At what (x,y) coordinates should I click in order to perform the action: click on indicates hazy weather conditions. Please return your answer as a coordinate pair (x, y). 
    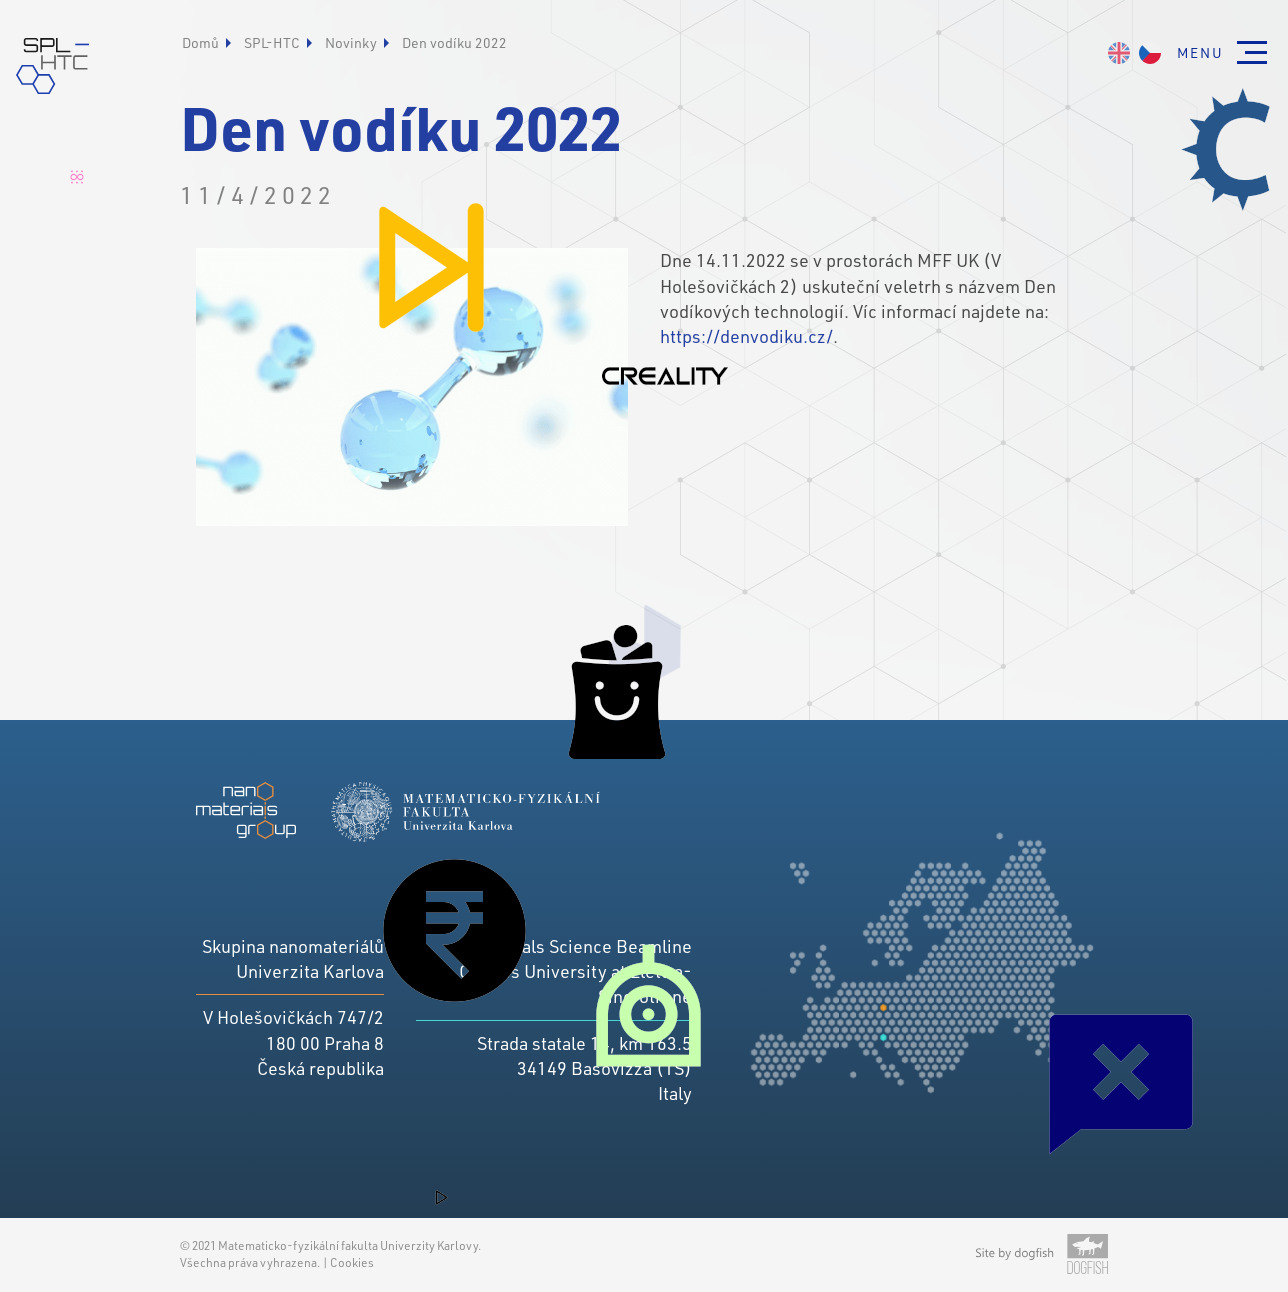
    Looking at the image, I should click on (77, 177).